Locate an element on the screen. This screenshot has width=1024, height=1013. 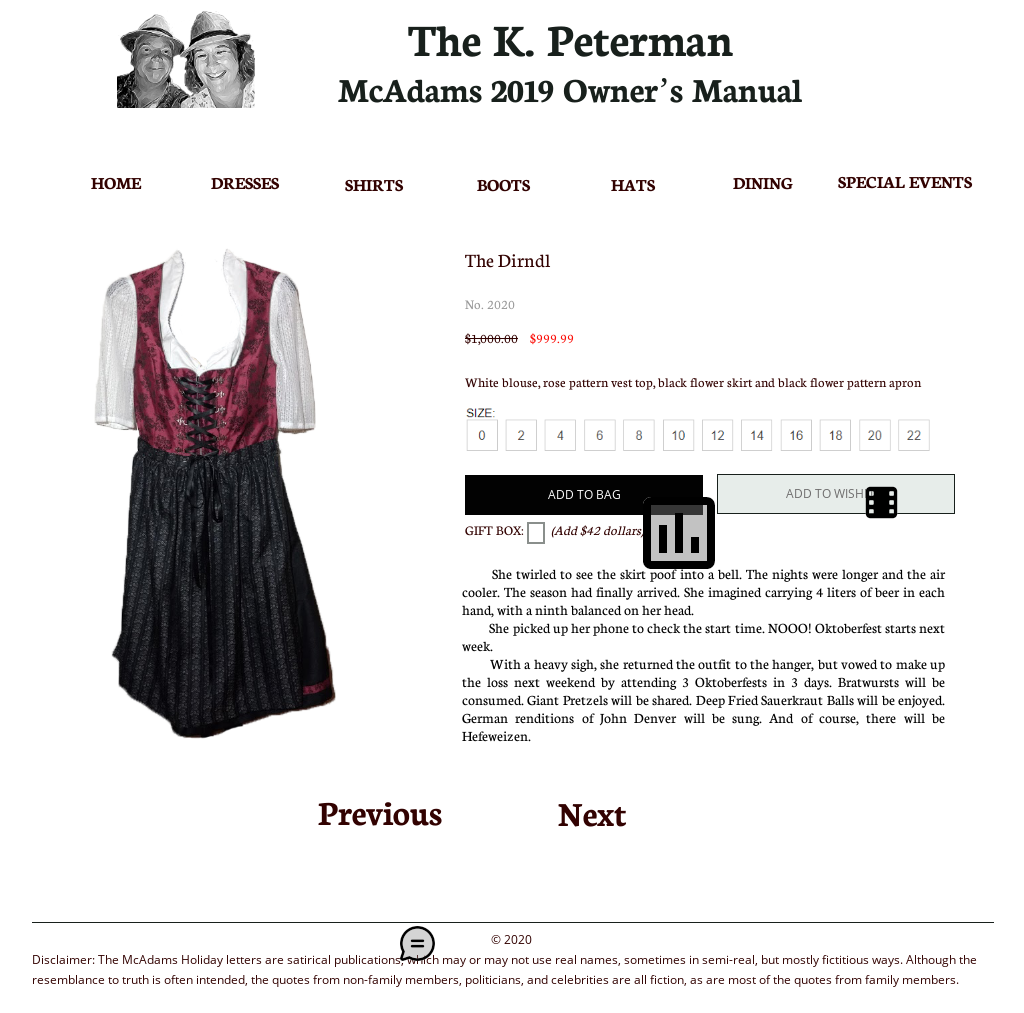
view poll results is located at coordinates (679, 533).